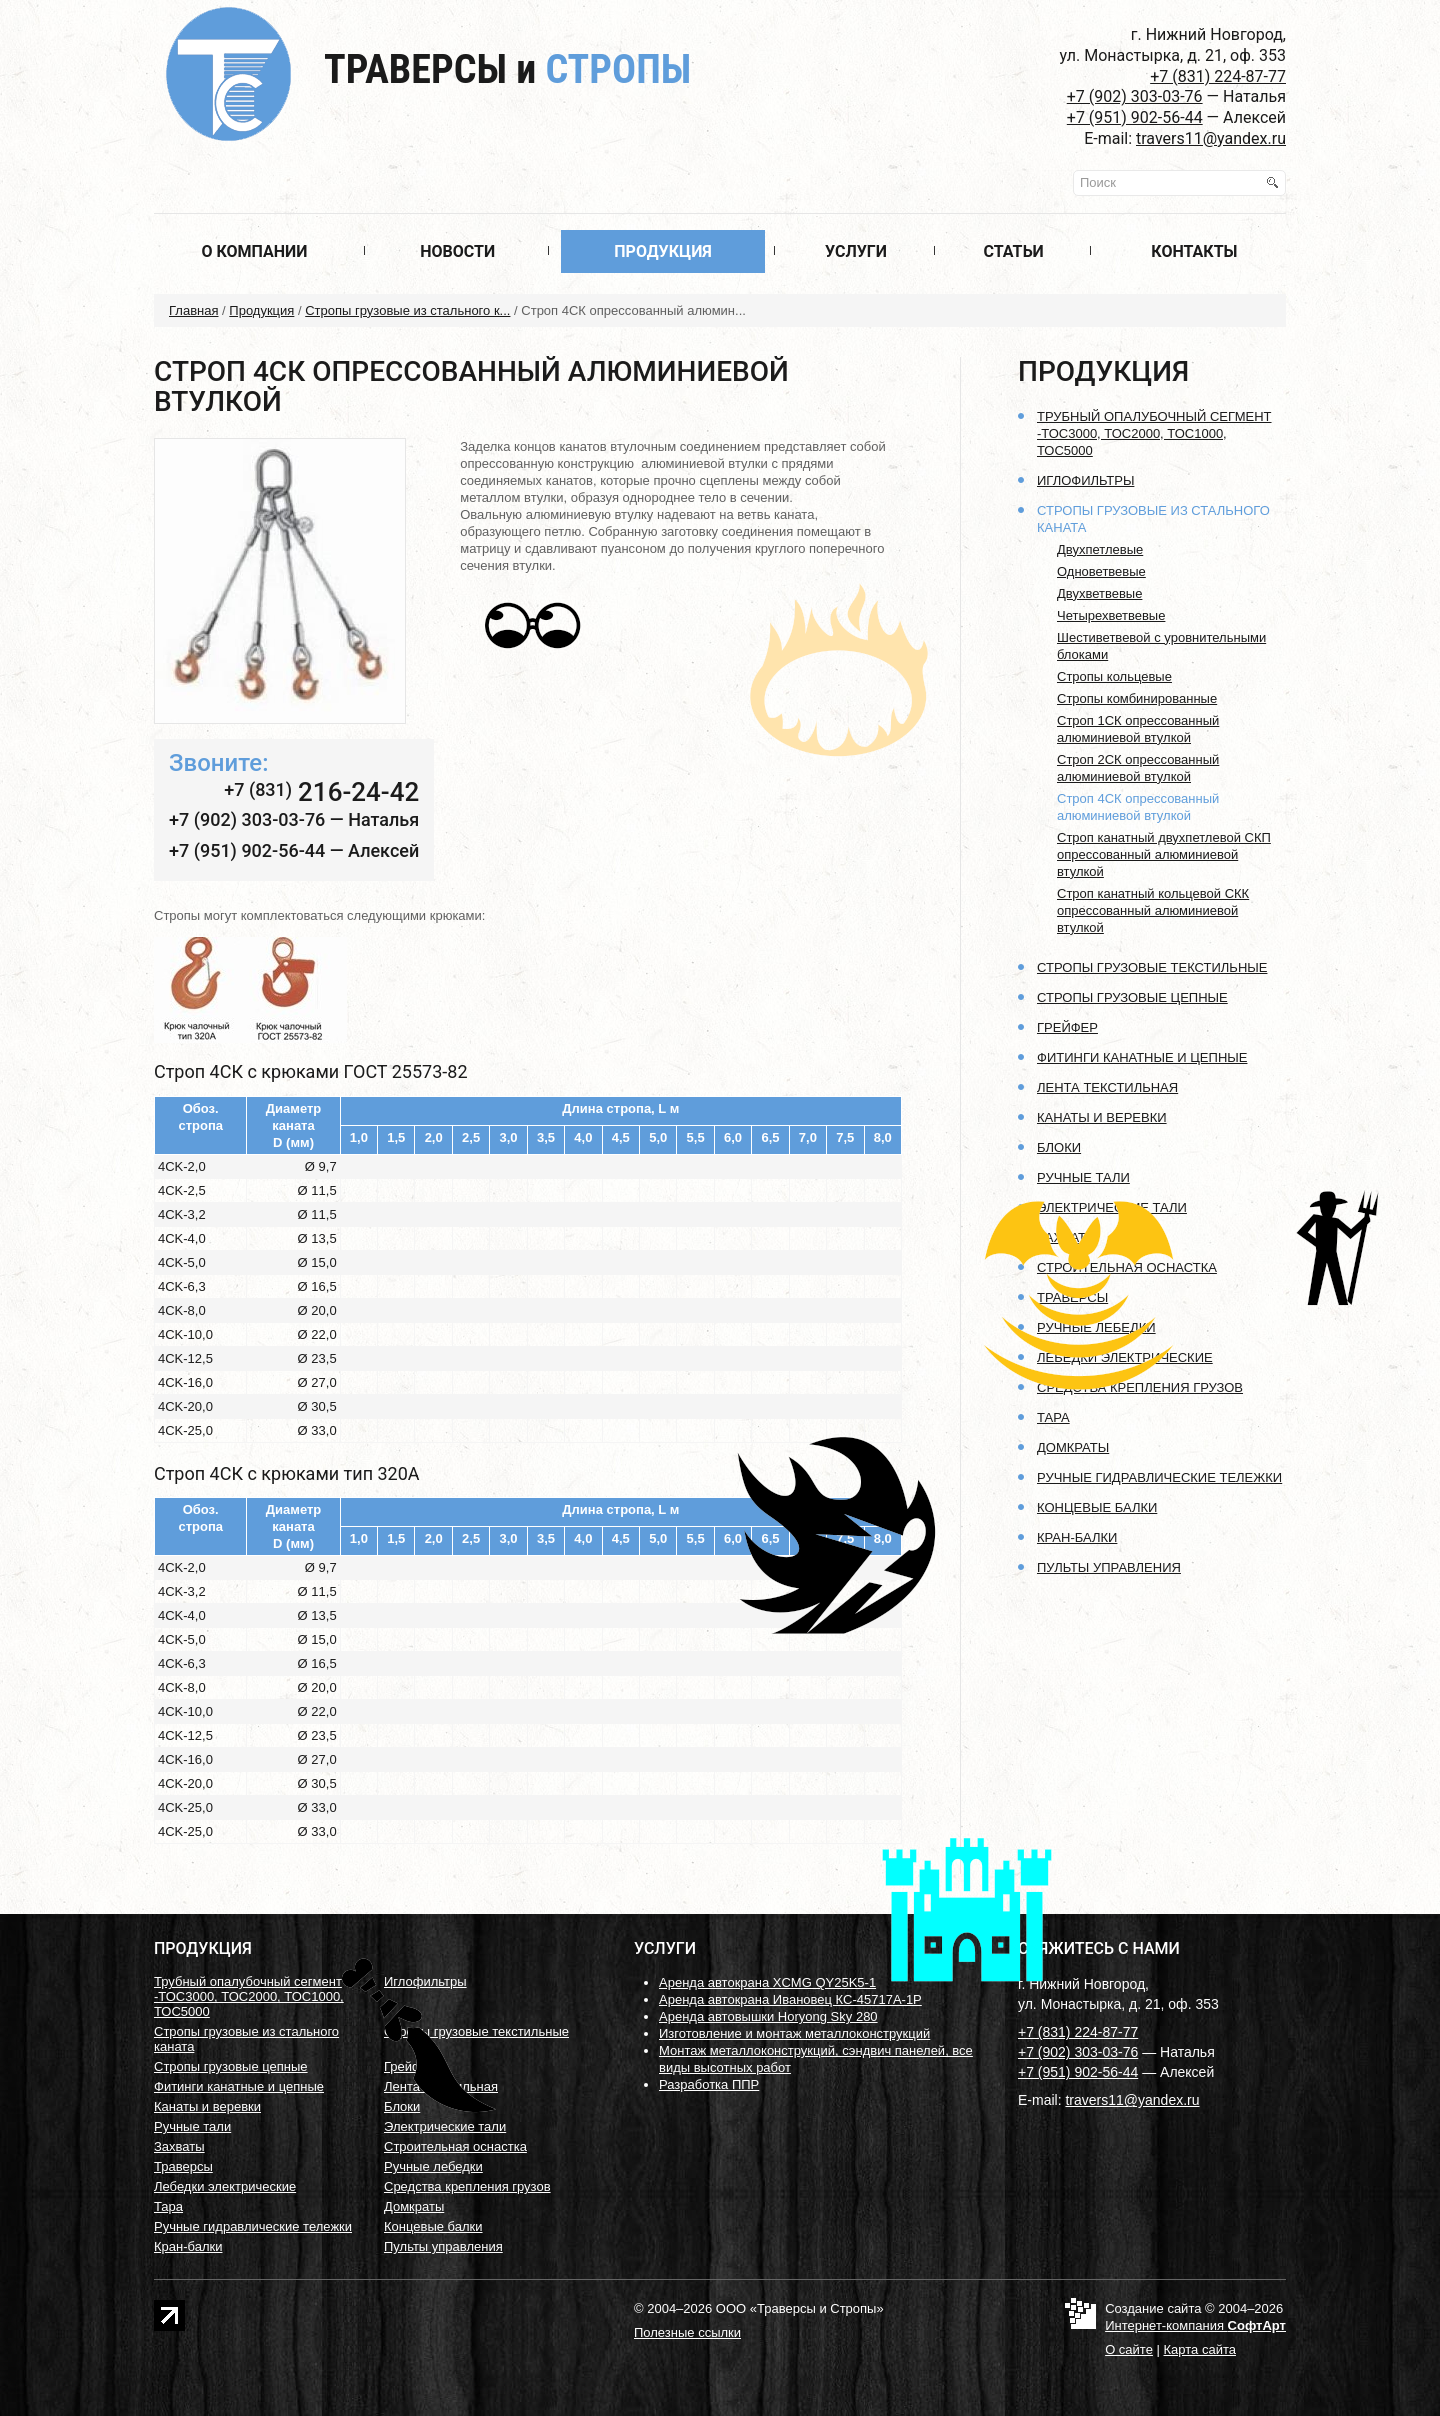  Describe the element at coordinates (533, 623) in the screenshot. I see `toggle visual accessibility settings` at that location.